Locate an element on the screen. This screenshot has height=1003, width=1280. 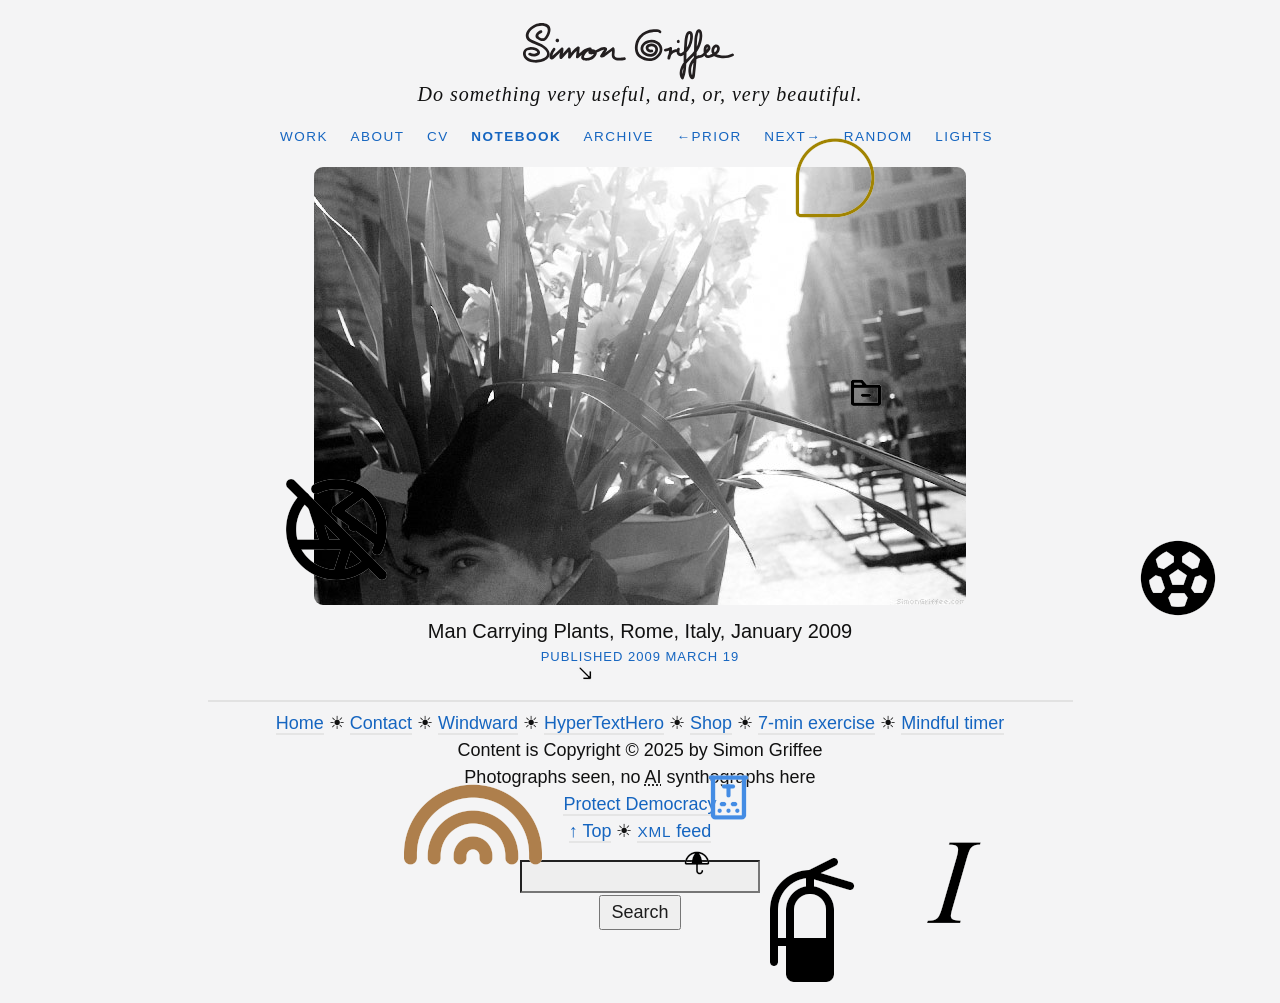
navigate to the bottom-right section is located at coordinates (585, 673).